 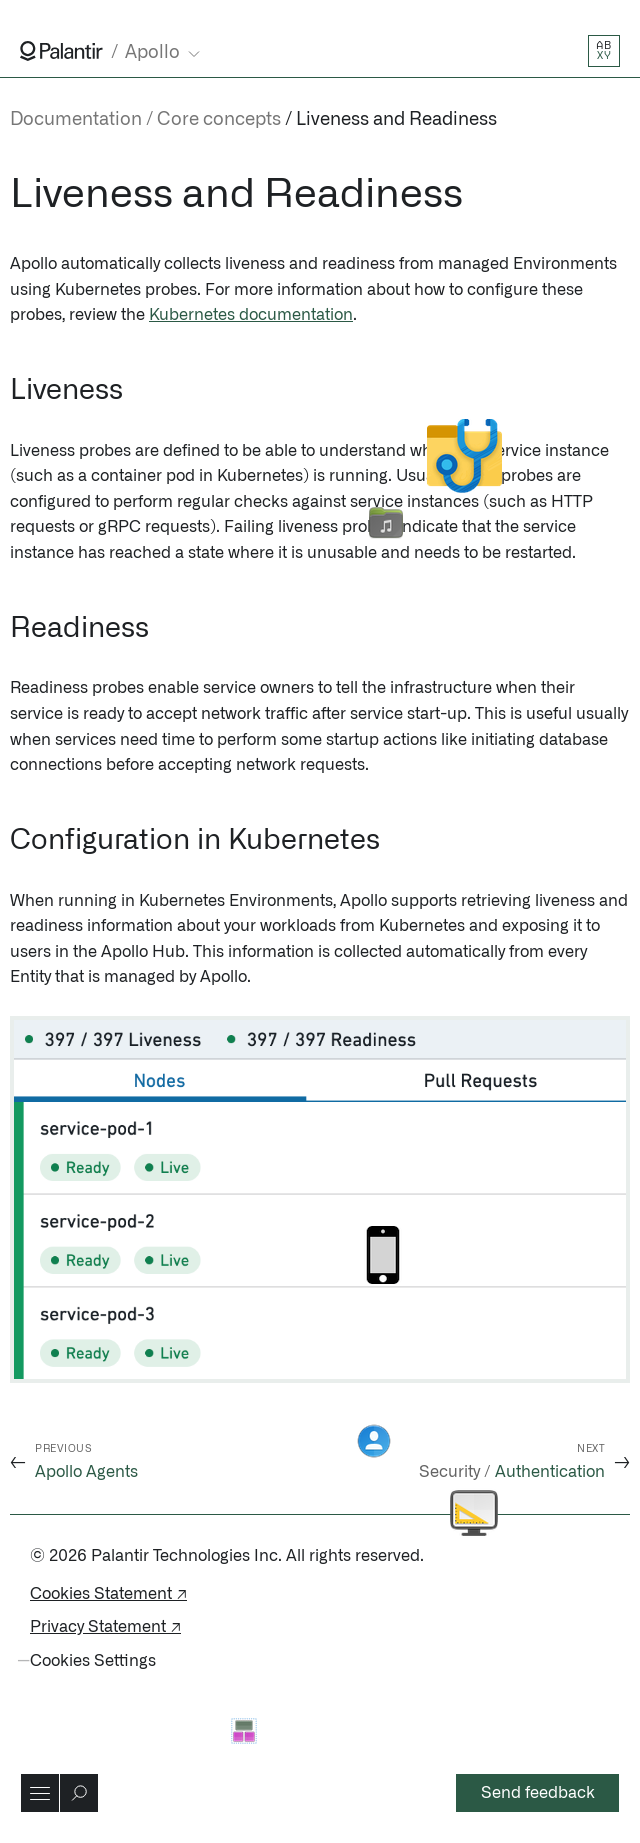 What do you see at coordinates (244, 1731) in the screenshot?
I see `select all items in the current view` at bounding box center [244, 1731].